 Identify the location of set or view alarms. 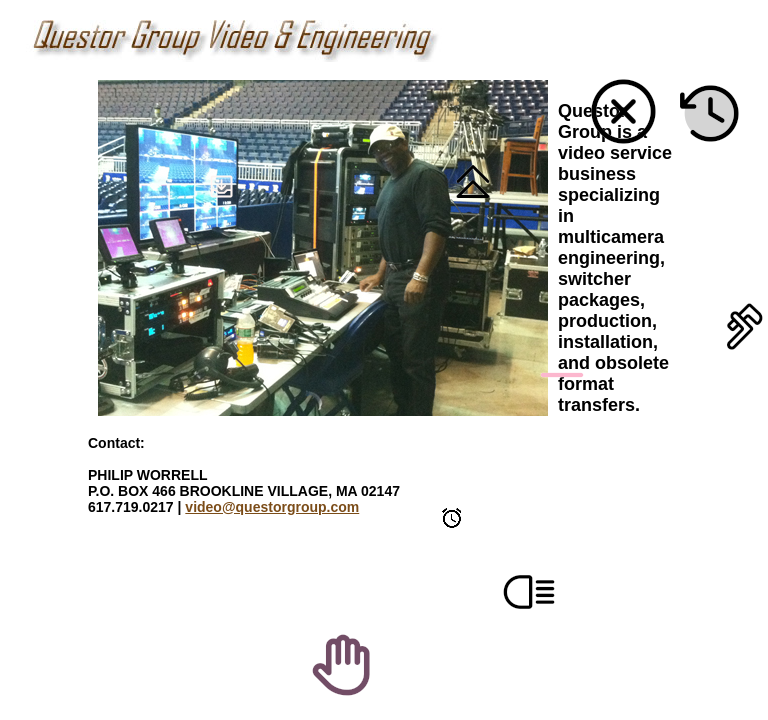
(452, 518).